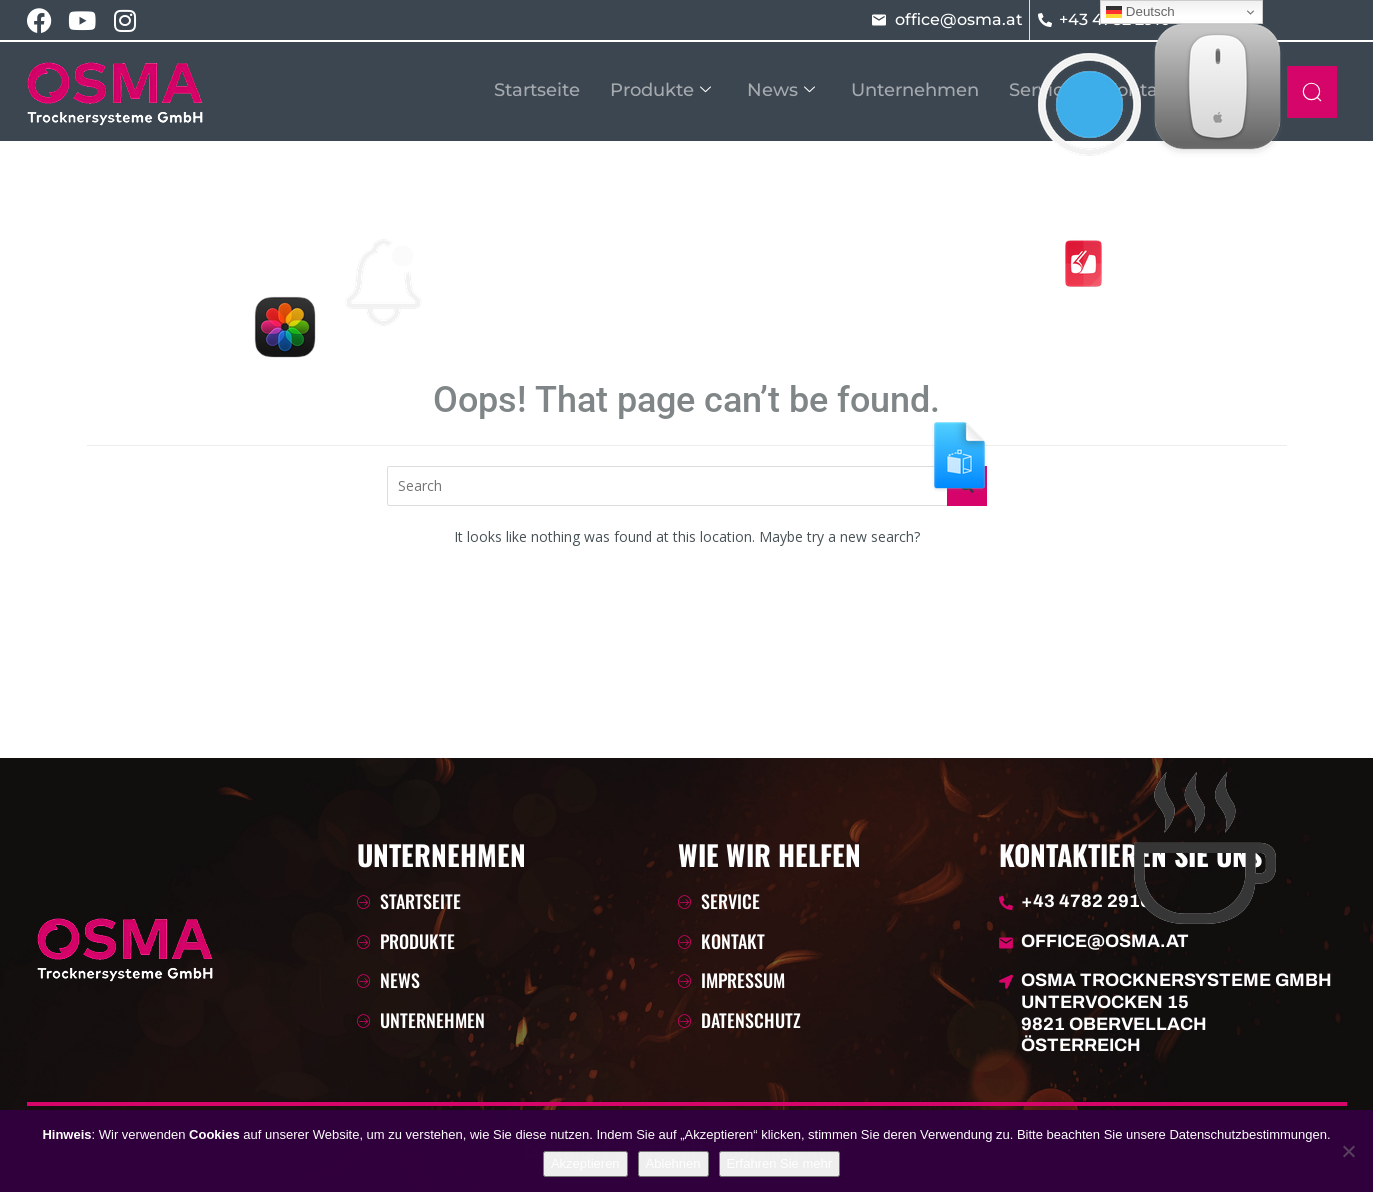 The height and width of the screenshot is (1192, 1373). I want to click on indicates an active process or task in progress, so click(1089, 104).